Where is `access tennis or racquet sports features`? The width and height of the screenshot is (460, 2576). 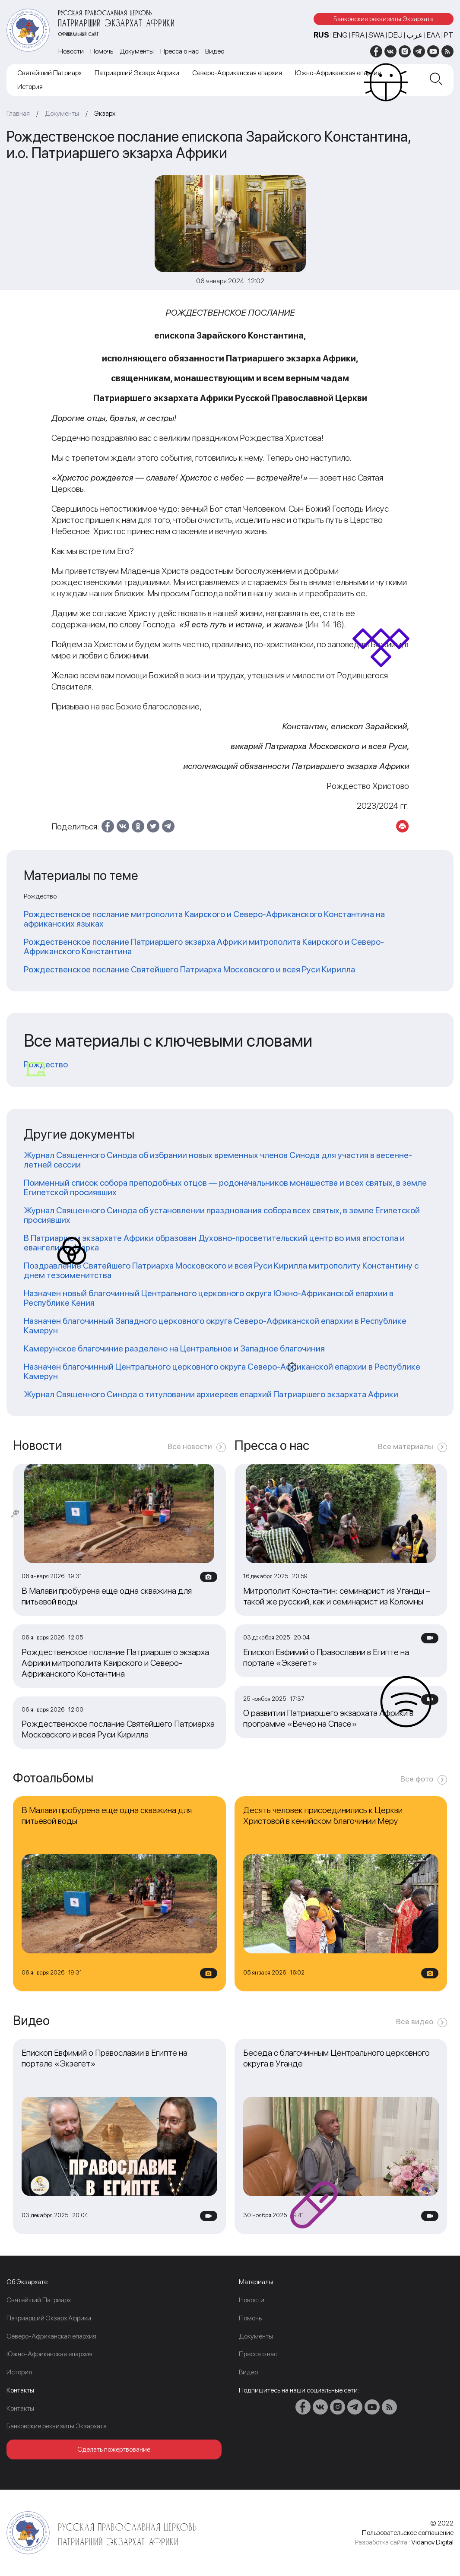
access tennis or racquet sports features is located at coordinates (15, 1514).